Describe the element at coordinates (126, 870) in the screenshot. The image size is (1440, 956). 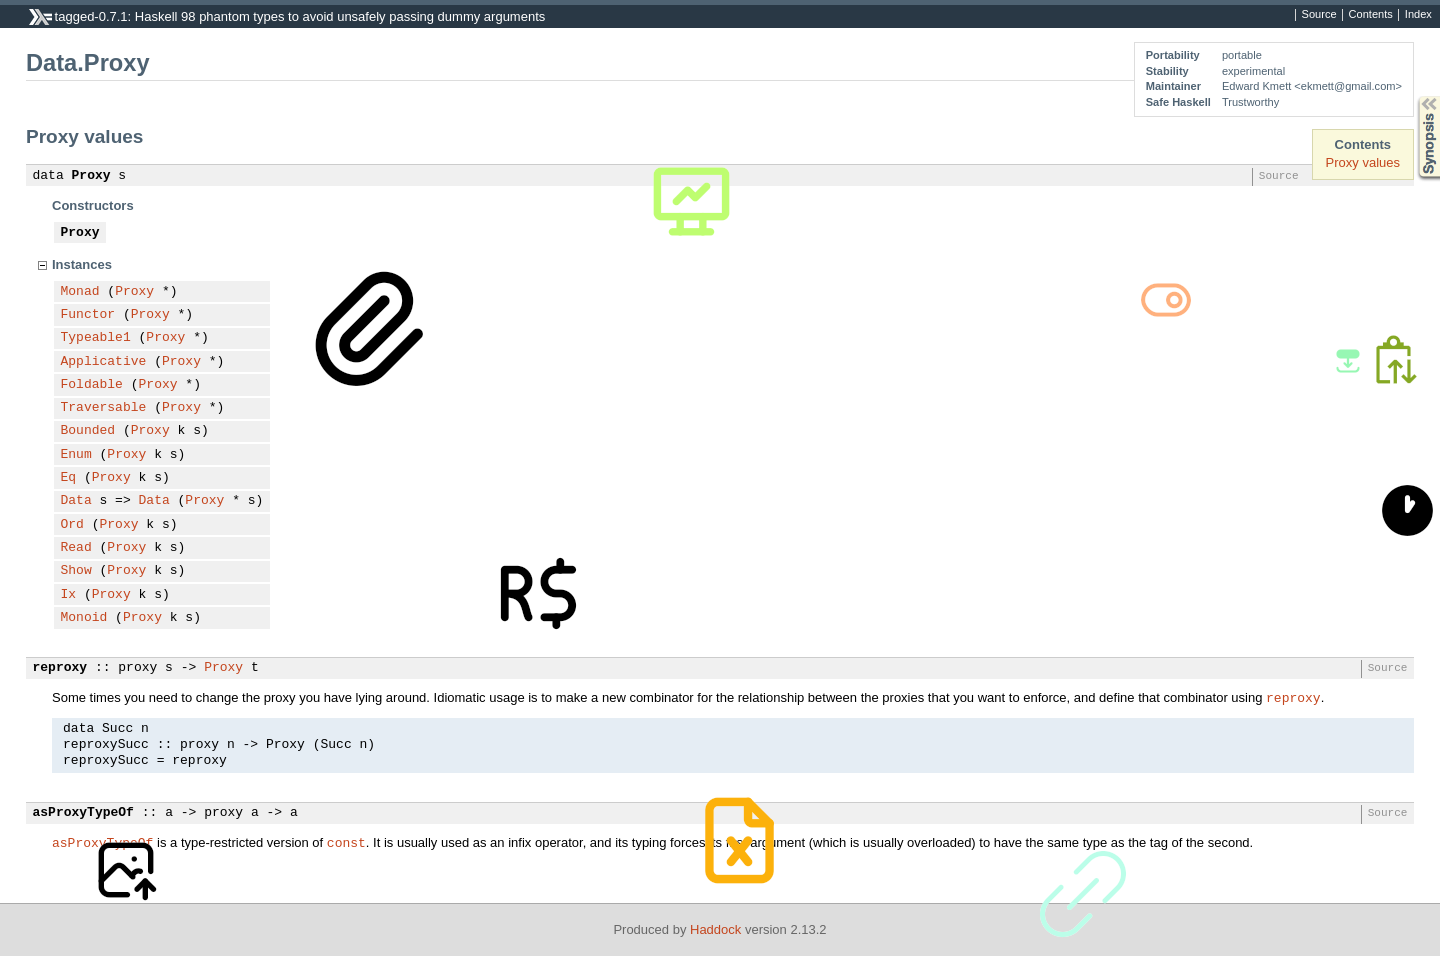
I see `upload a photo` at that location.